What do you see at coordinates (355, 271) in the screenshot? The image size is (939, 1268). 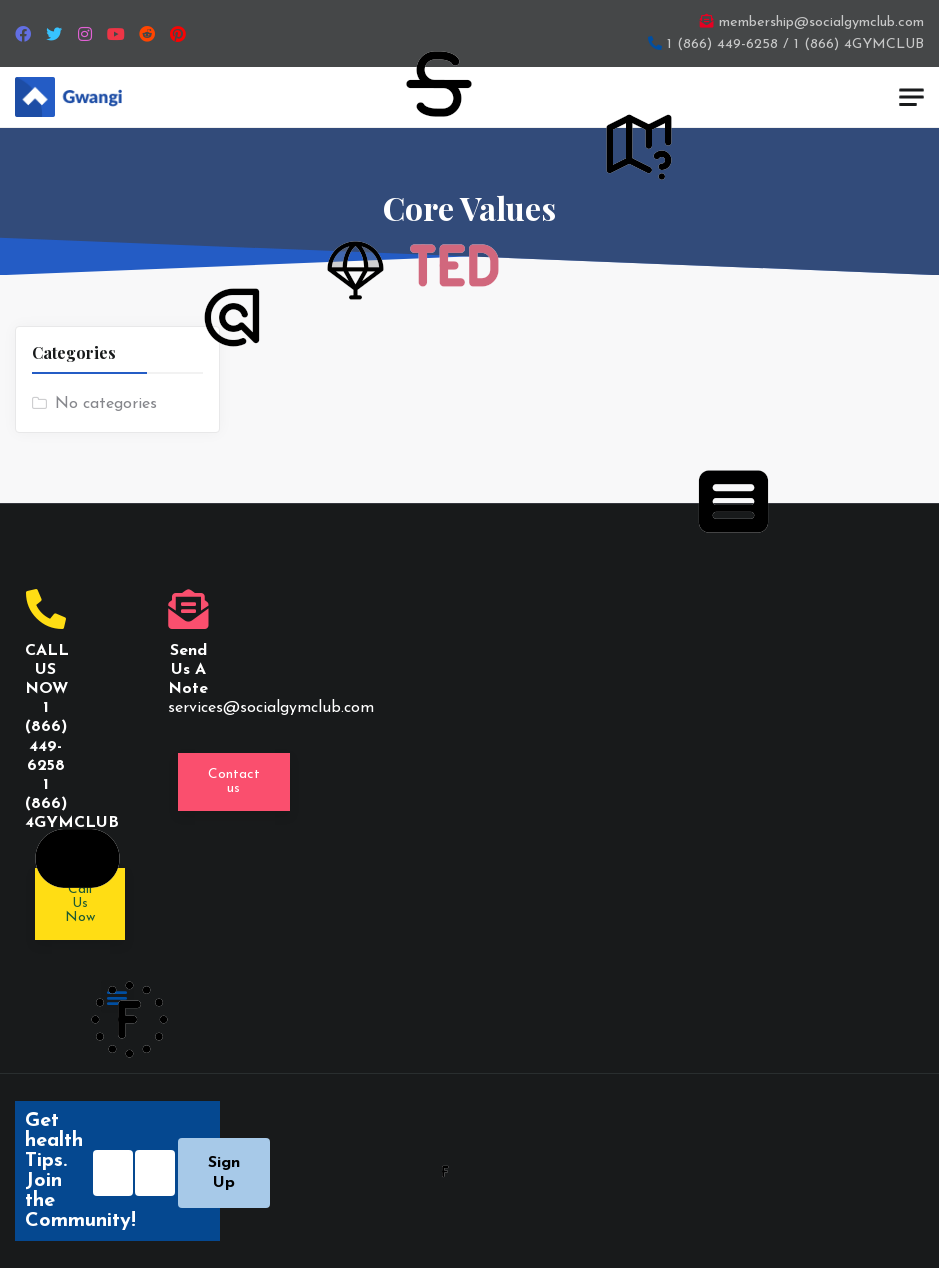 I see `access emergency or backup recovery options` at bounding box center [355, 271].